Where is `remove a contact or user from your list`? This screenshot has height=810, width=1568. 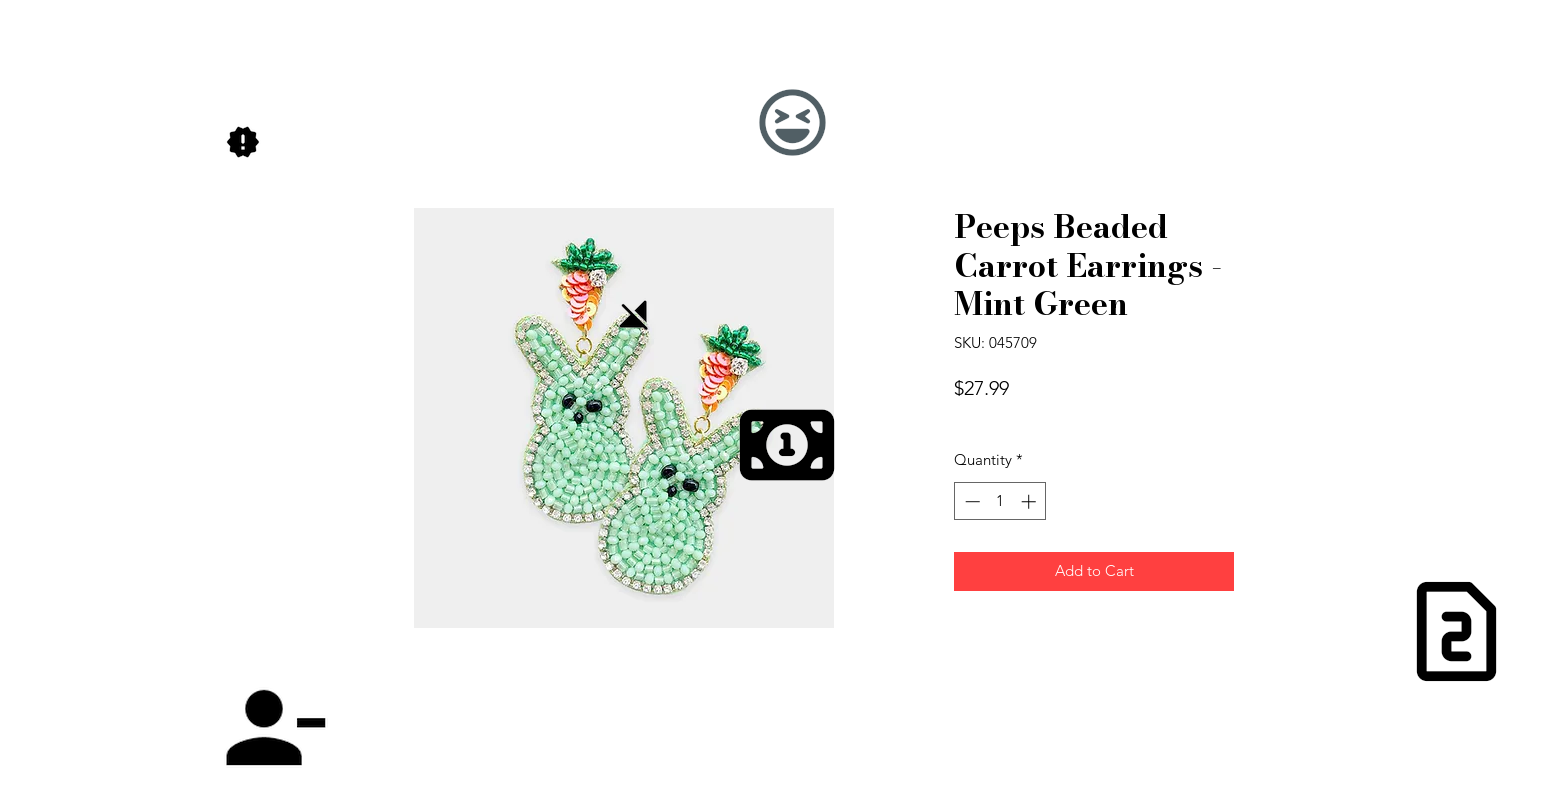
remove a contact or user from your list is located at coordinates (273, 727).